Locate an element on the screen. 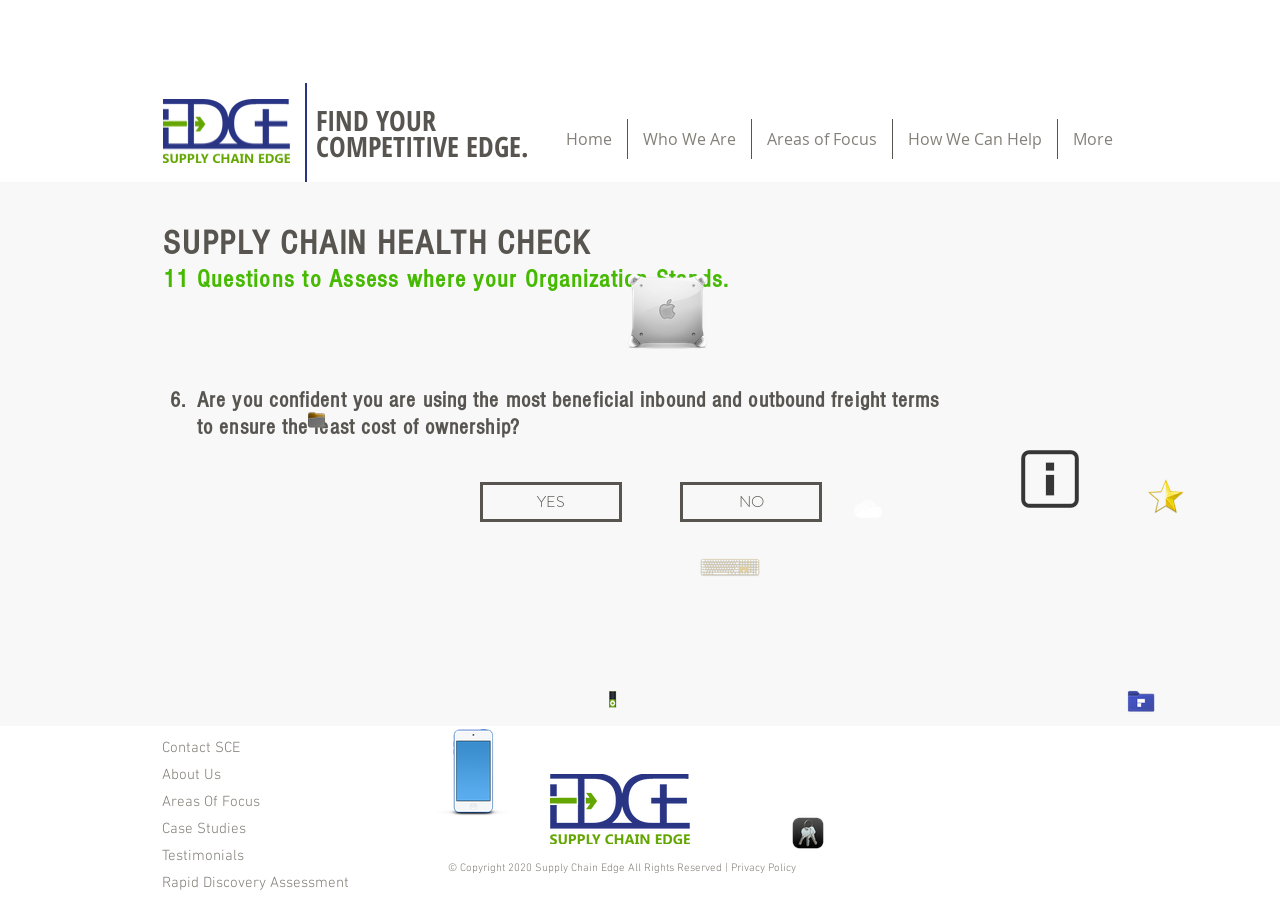  view system information or details is located at coordinates (1050, 479).